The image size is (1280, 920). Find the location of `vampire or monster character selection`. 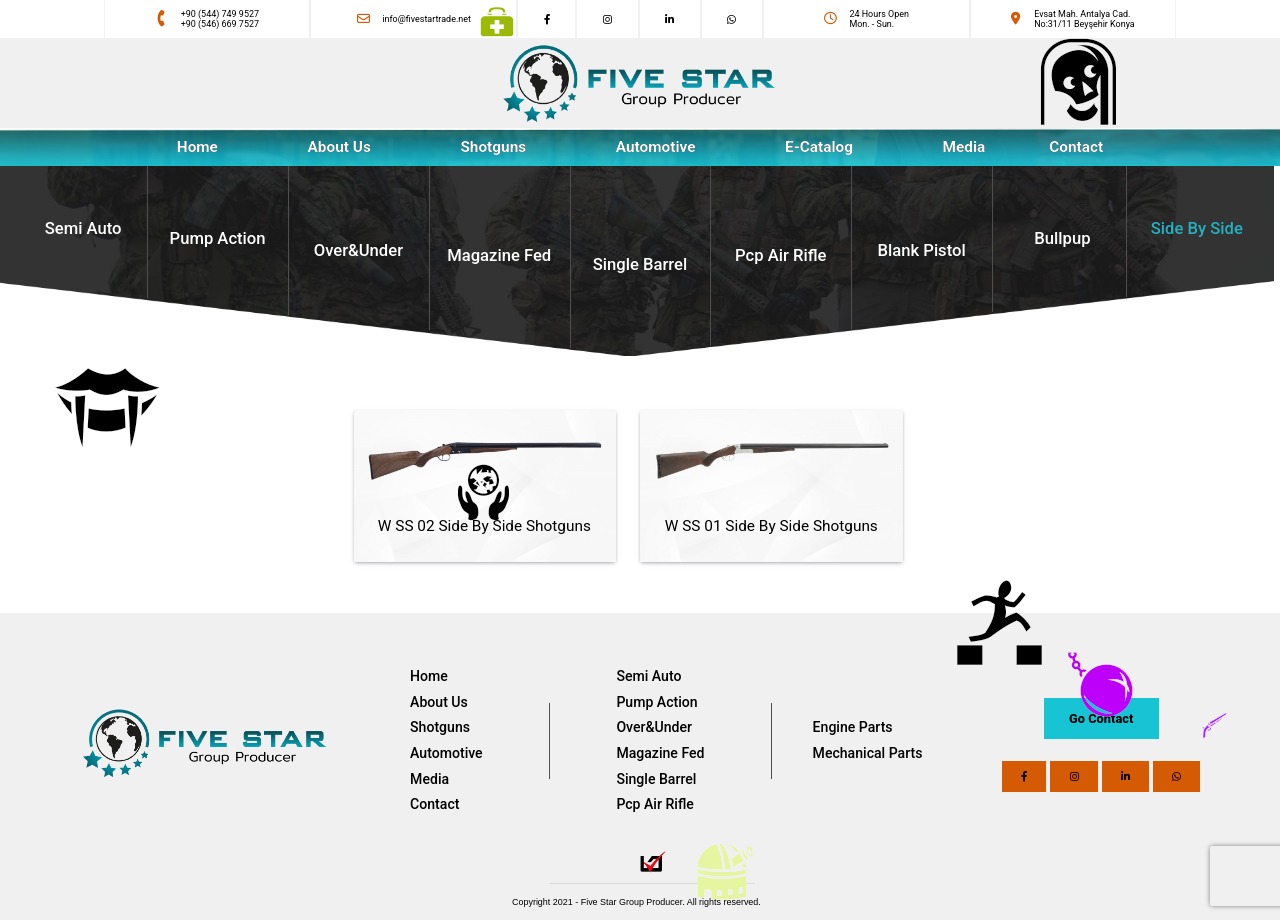

vampire or monster character selection is located at coordinates (108, 404).